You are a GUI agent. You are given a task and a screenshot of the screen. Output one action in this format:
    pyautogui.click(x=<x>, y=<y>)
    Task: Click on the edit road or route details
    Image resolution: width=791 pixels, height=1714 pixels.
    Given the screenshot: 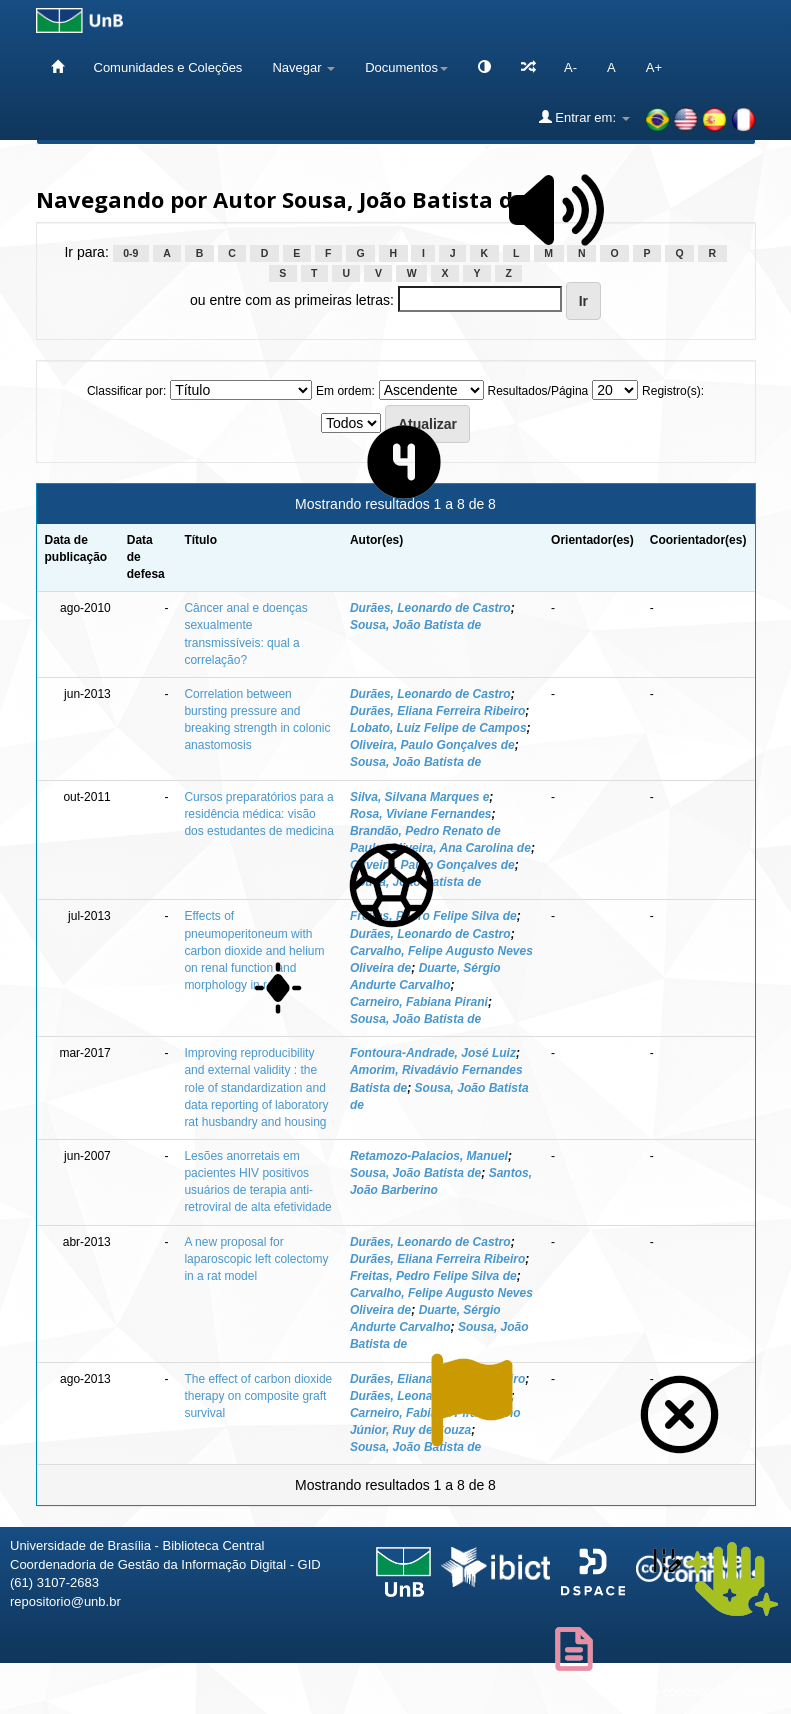 What is the action you would take?
    pyautogui.click(x=665, y=1560)
    